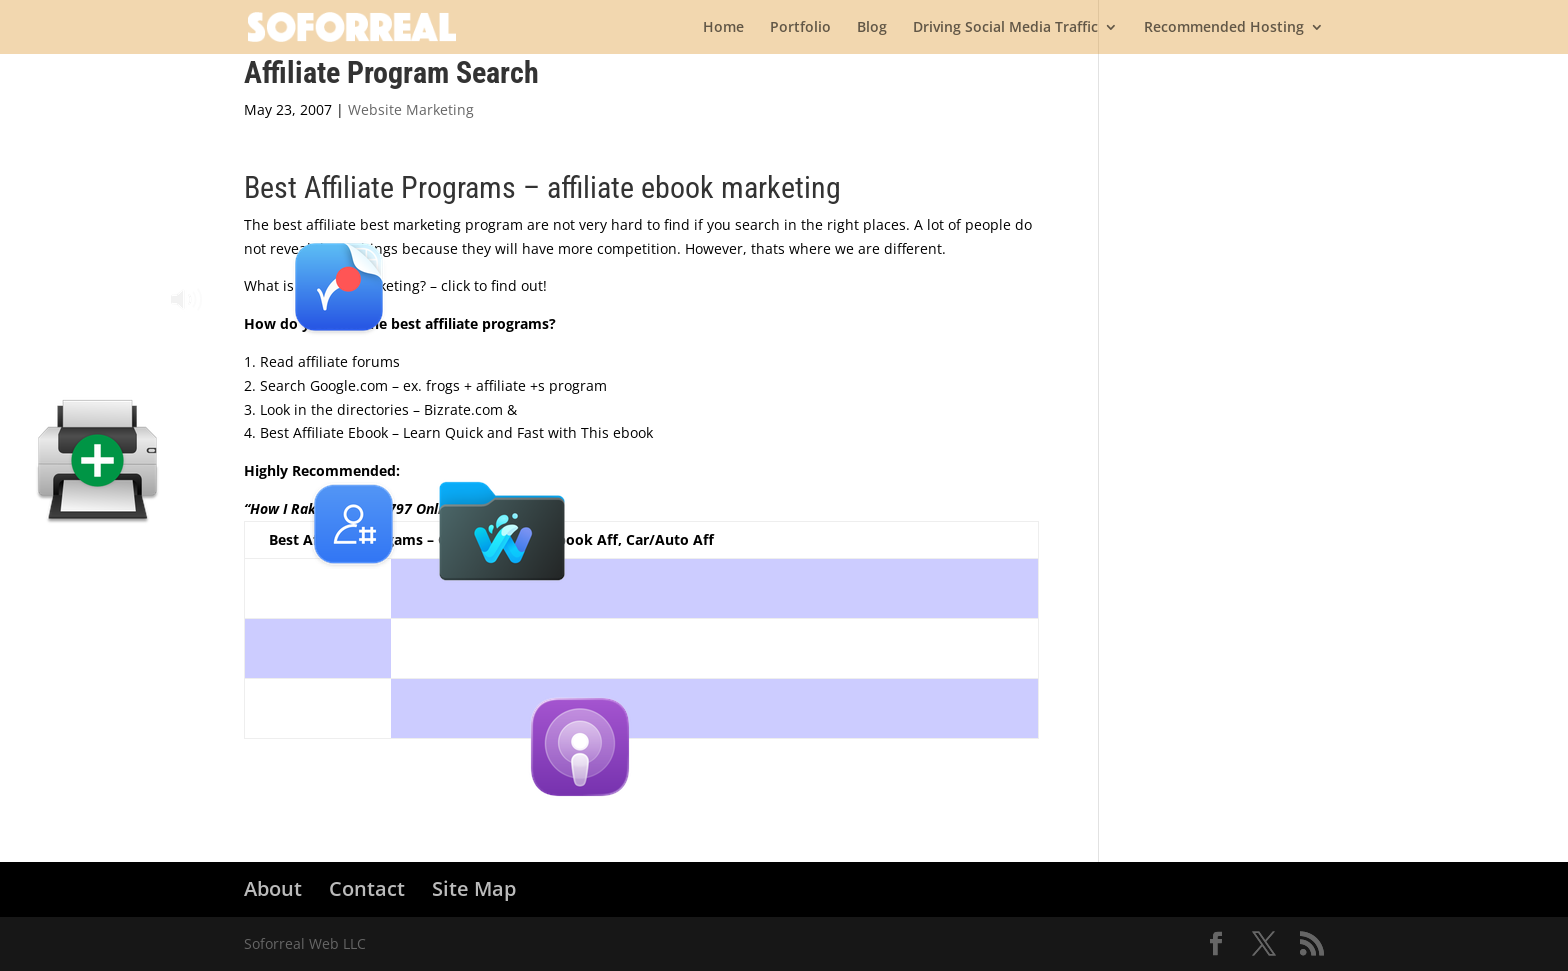  I want to click on access administrator or sudo user preferences, so click(353, 525).